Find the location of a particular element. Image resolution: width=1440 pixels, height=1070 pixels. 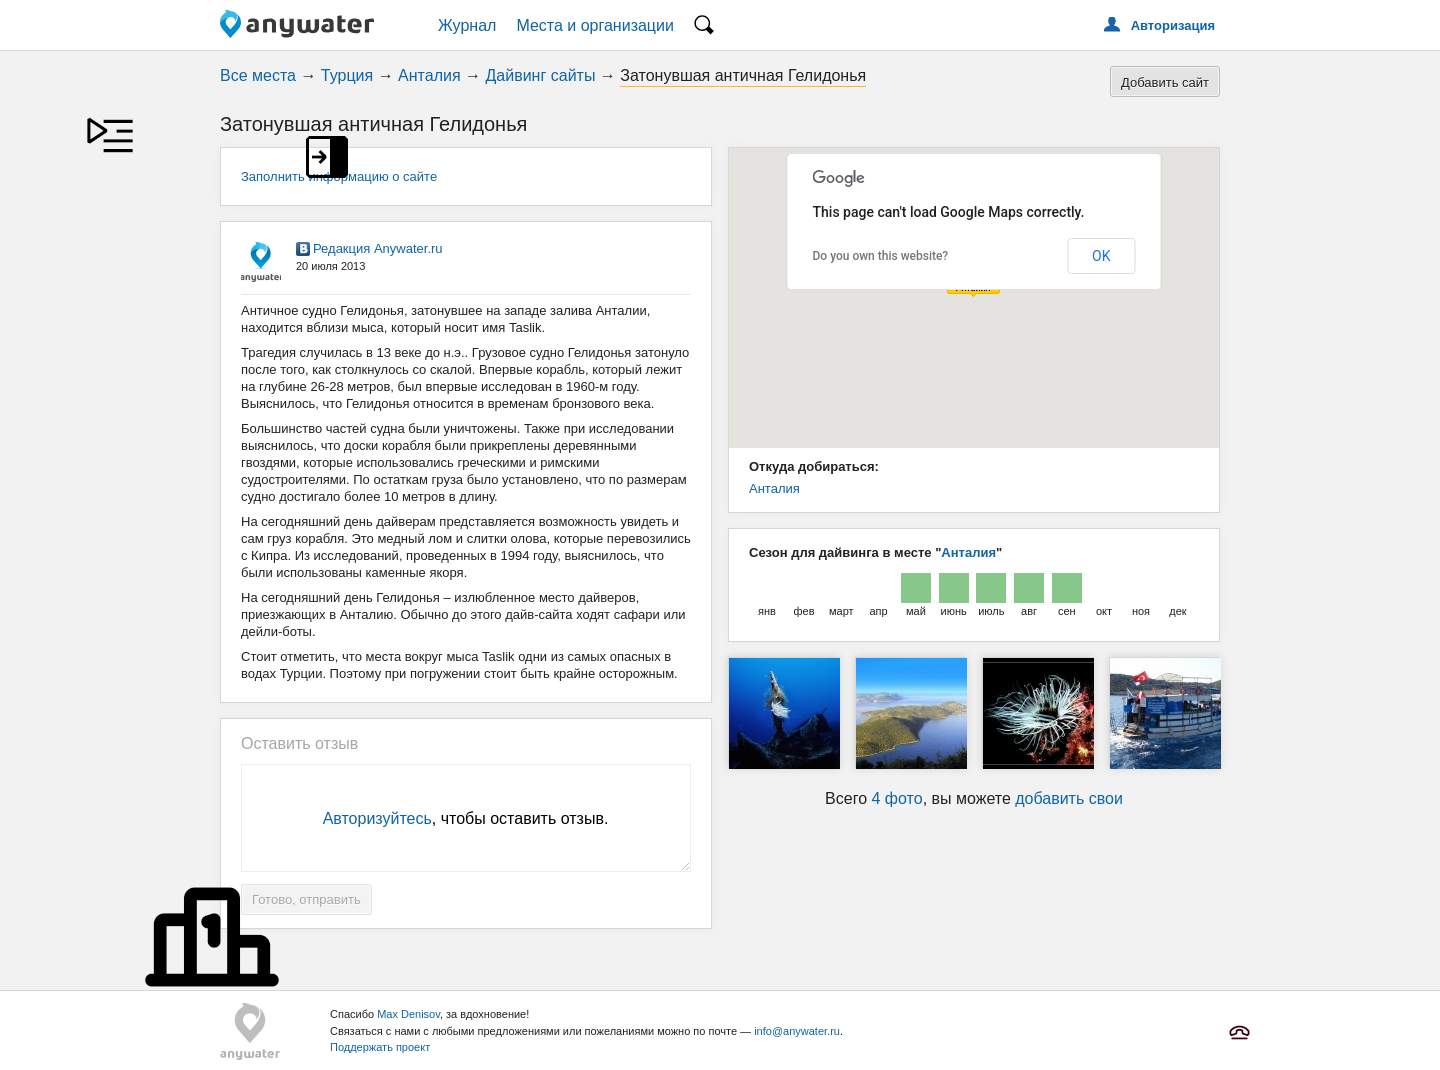

view leaderboard rankings is located at coordinates (212, 937).